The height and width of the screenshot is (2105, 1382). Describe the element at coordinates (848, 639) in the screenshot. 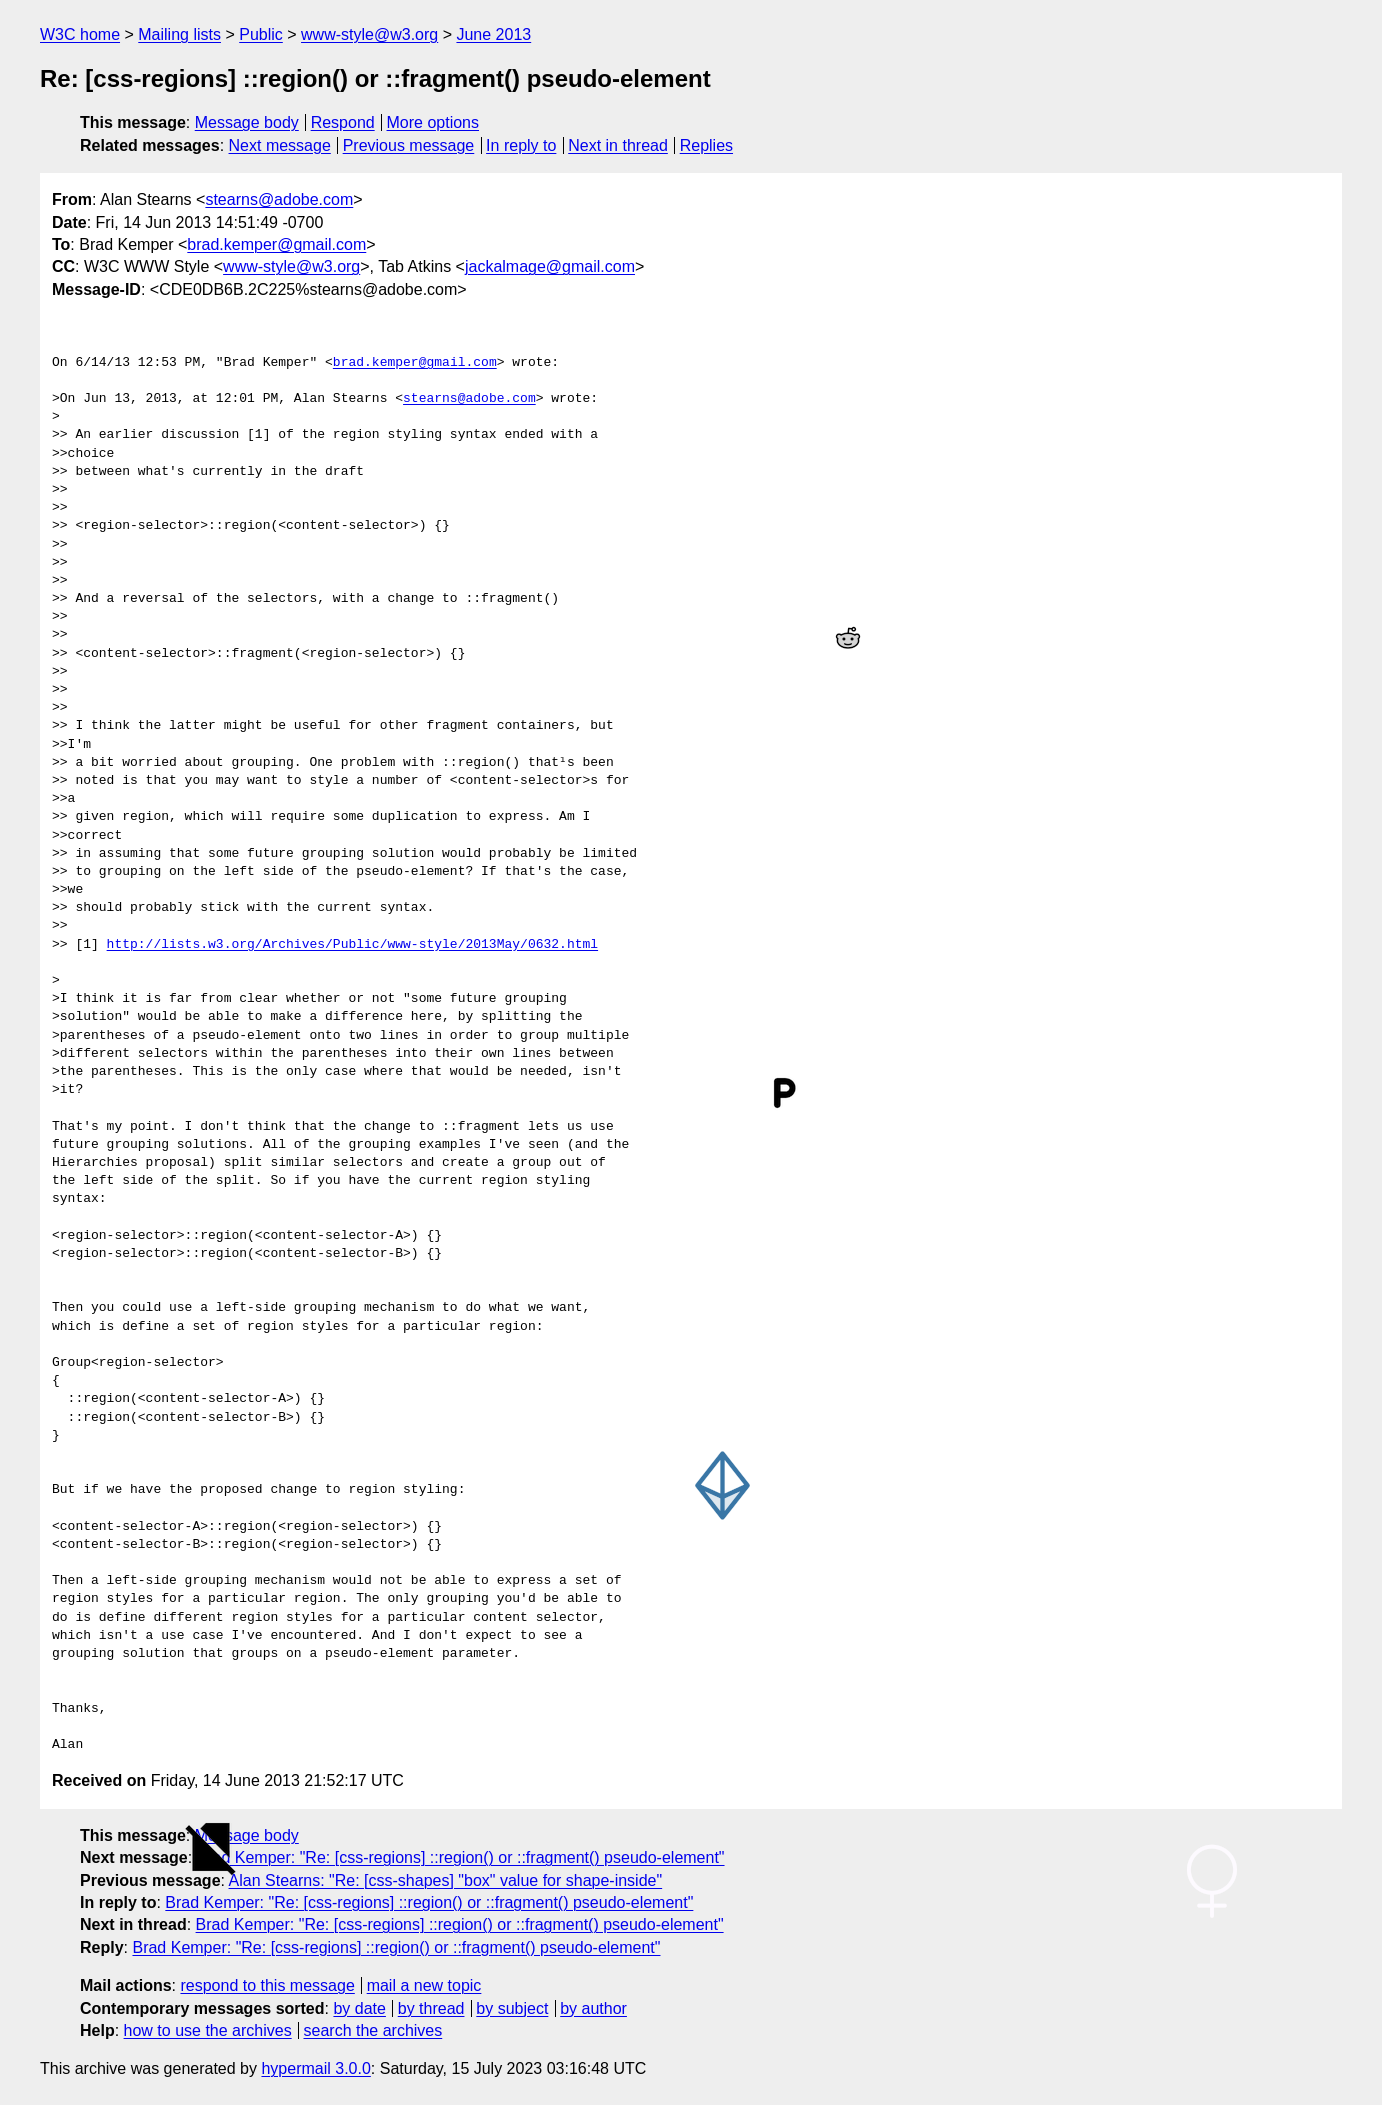

I see `open the Reddit app` at that location.